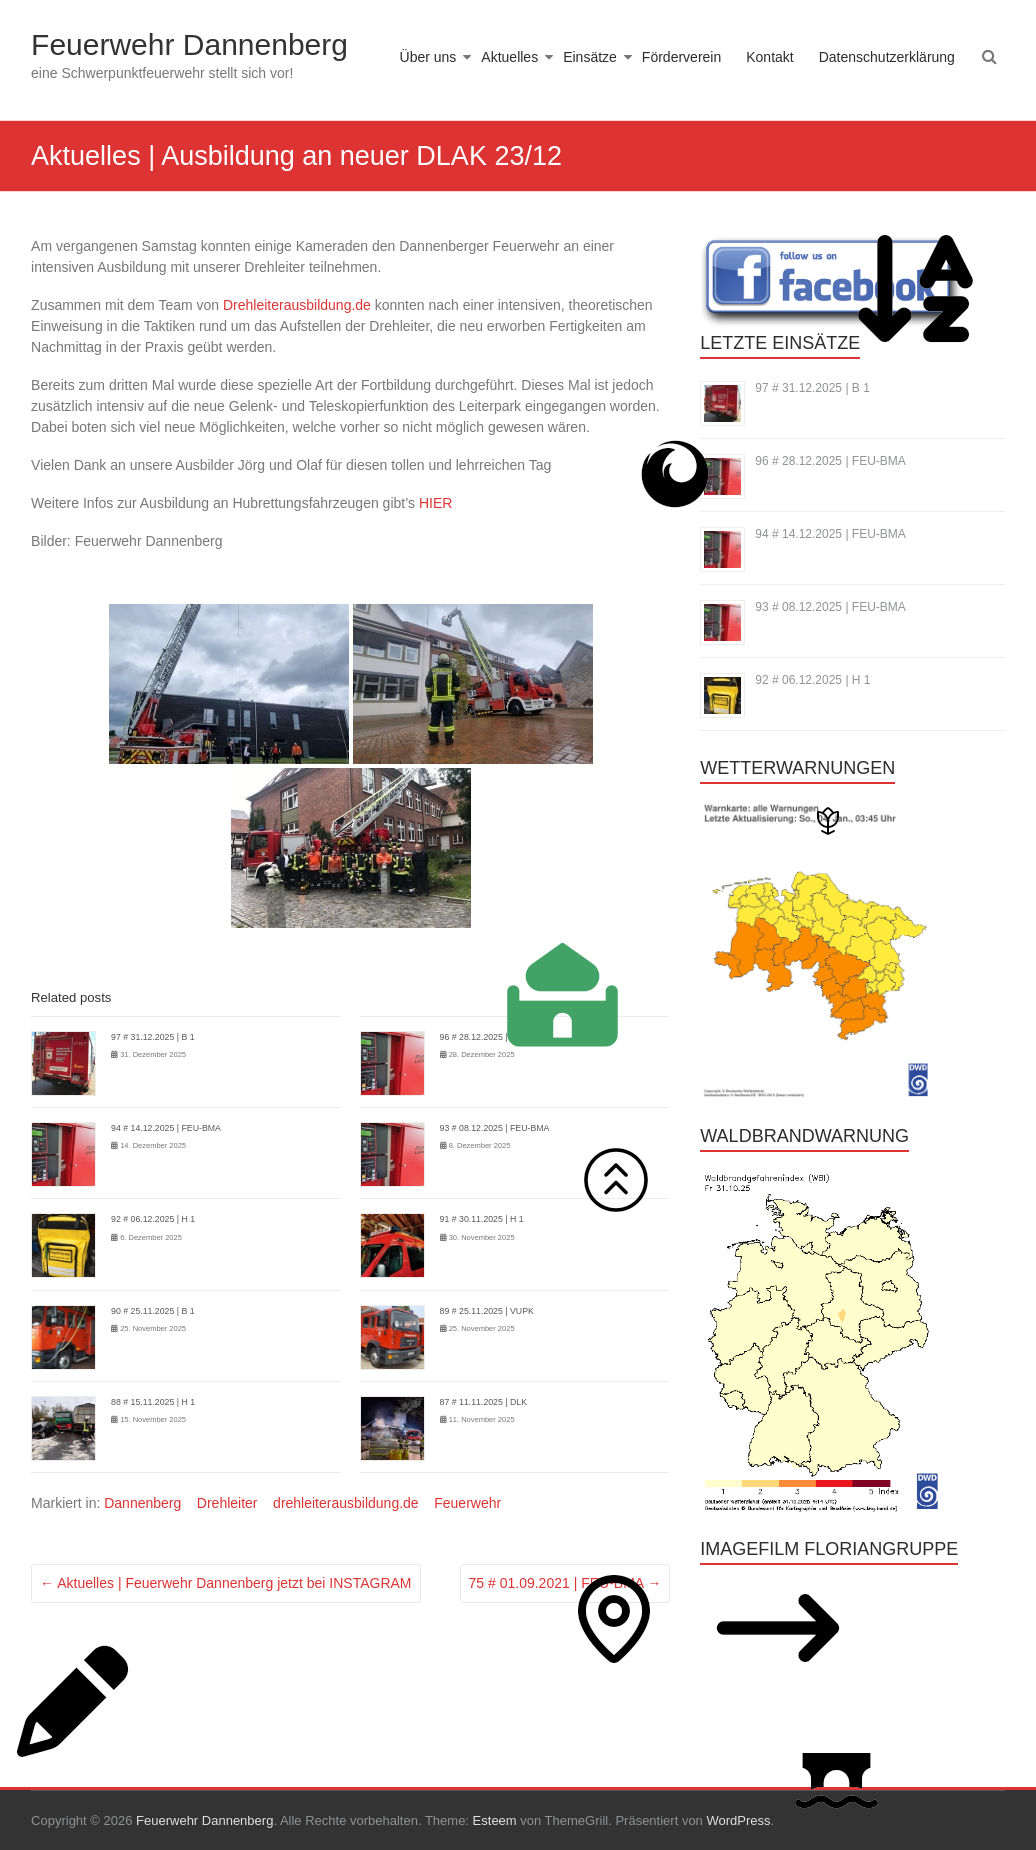  I want to click on indicates a bridge or water crossing location, so click(836, 1778).